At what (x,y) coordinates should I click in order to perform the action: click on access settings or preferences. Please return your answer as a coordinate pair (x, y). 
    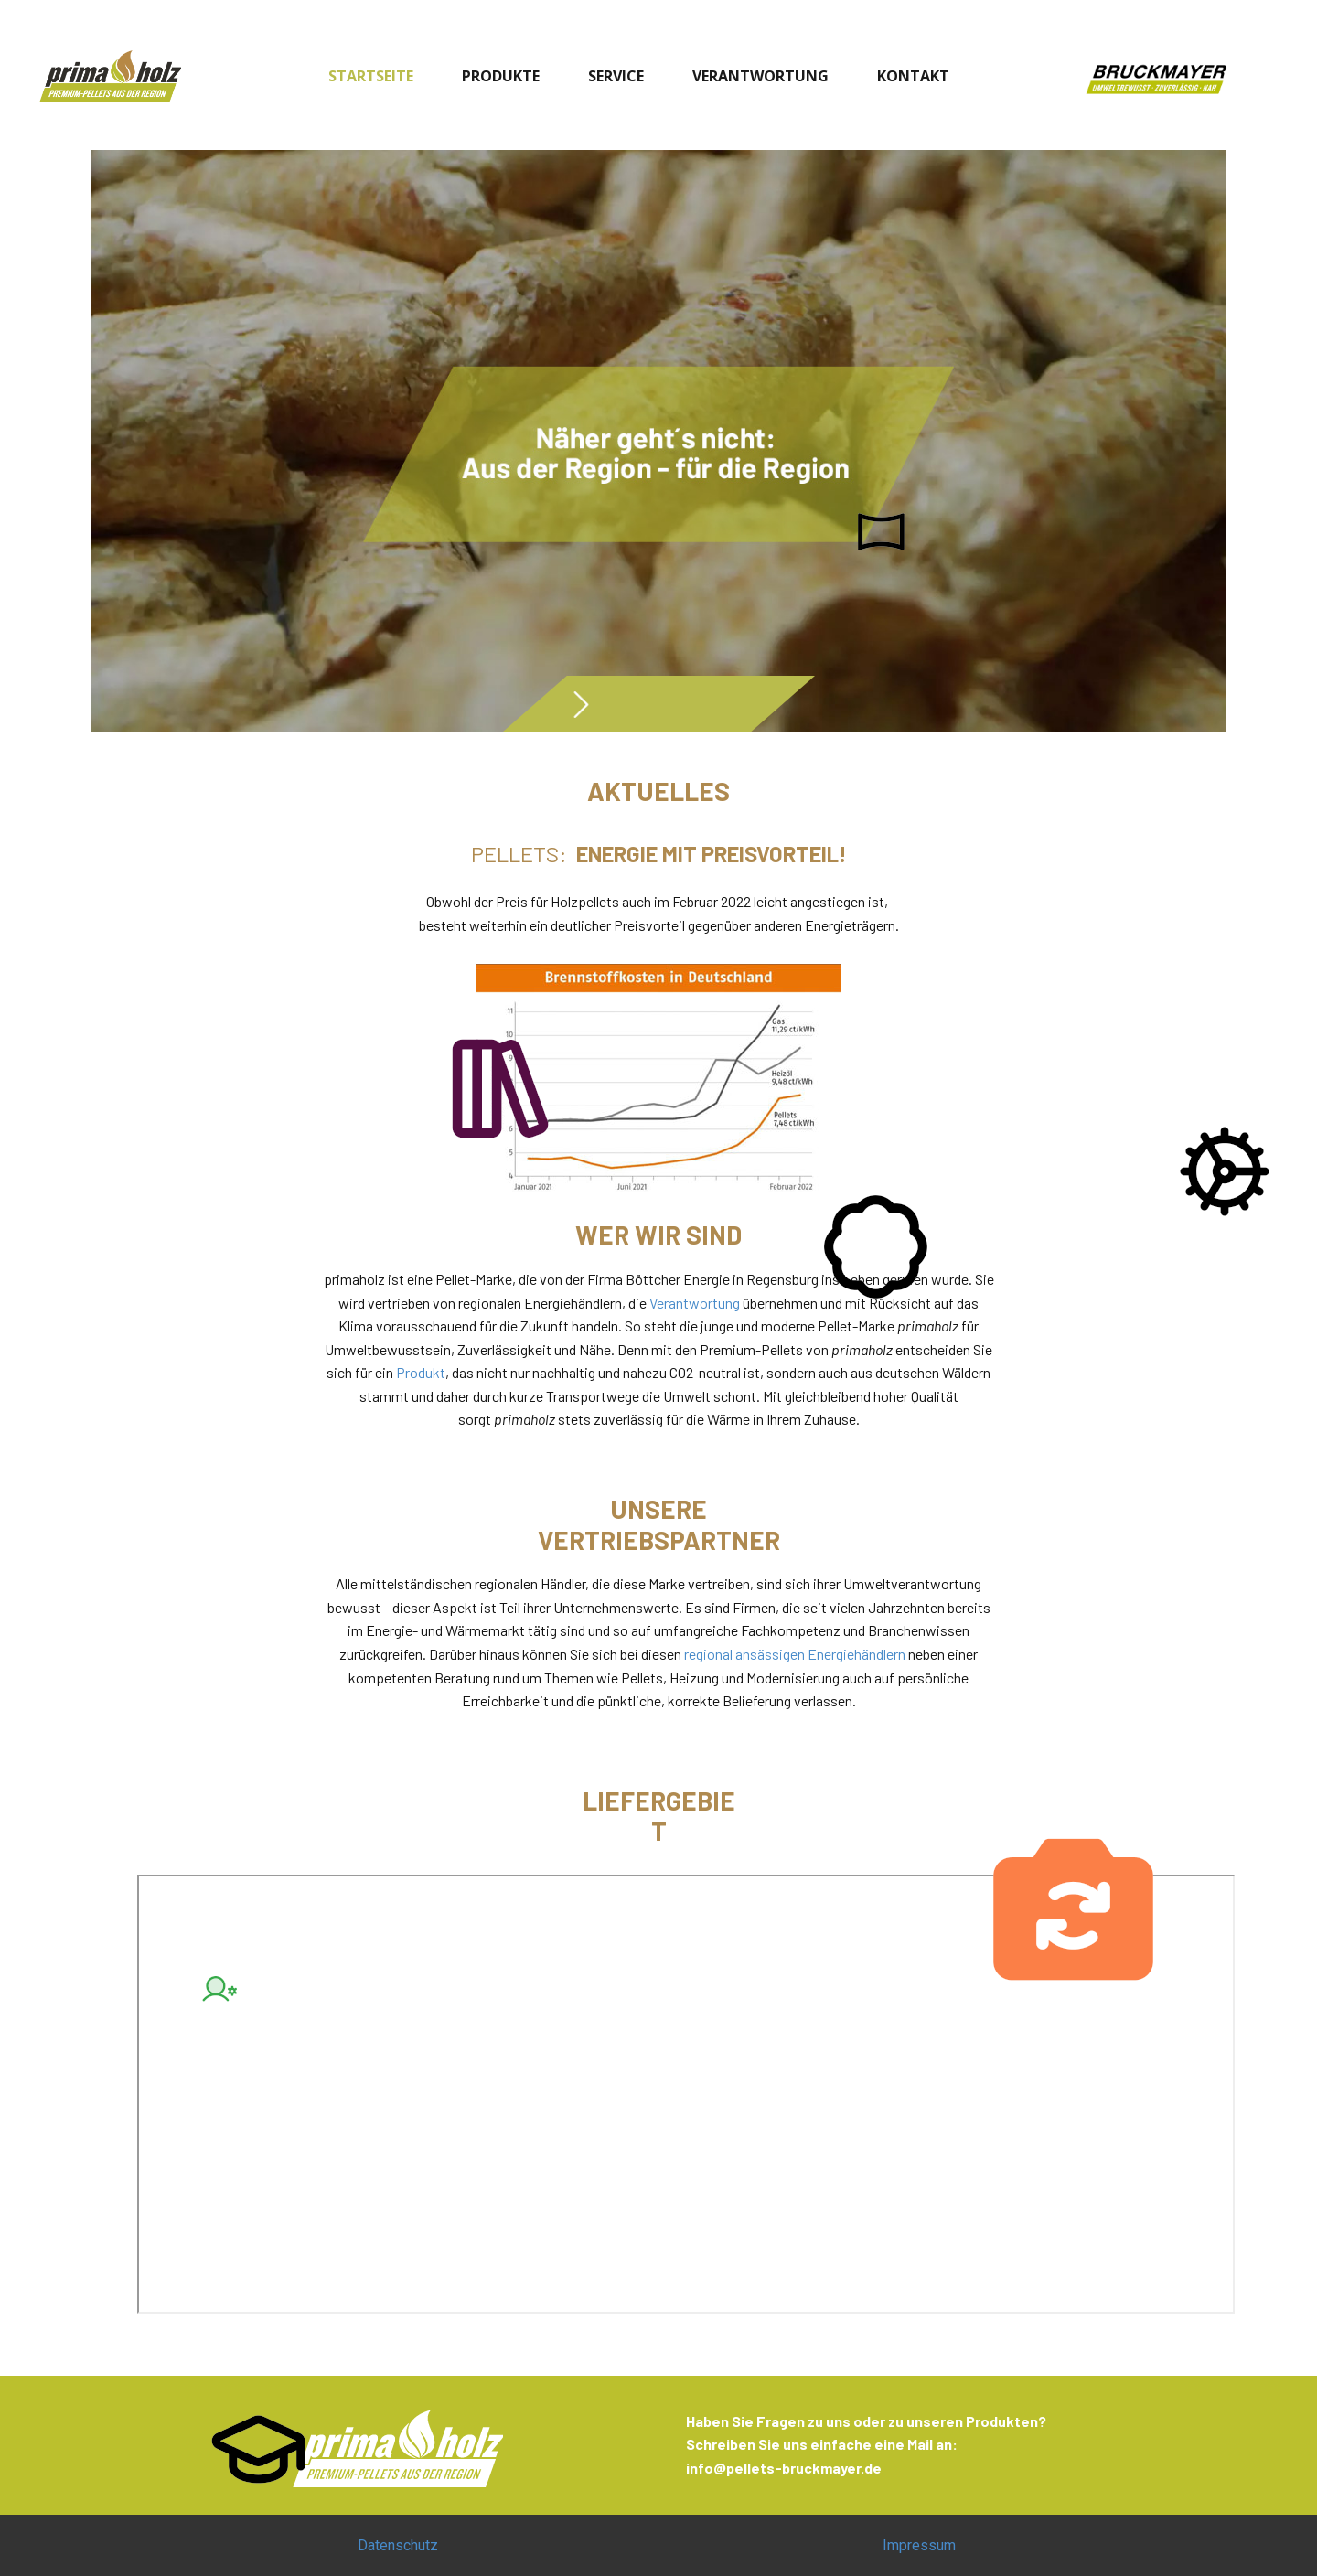
    Looking at the image, I should click on (1225, 1171).